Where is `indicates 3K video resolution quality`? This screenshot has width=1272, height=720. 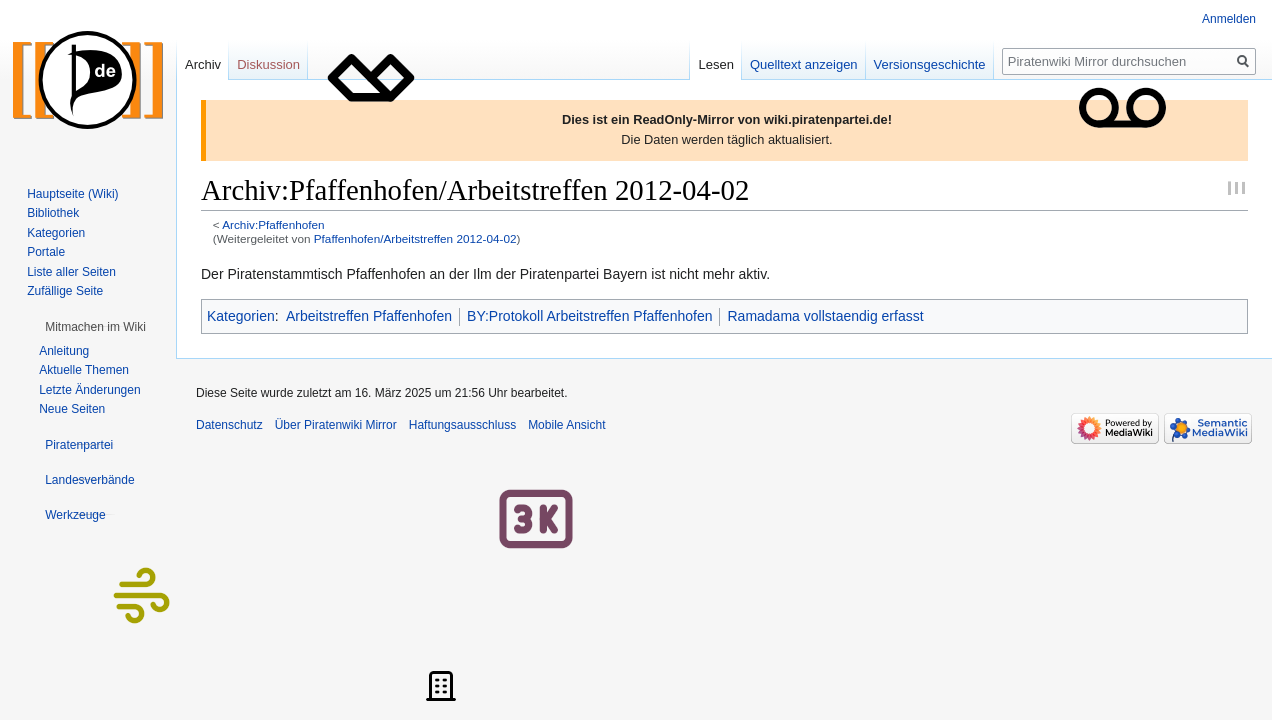 indicates 3K video resolution quality is located at coordinates (536, 519).